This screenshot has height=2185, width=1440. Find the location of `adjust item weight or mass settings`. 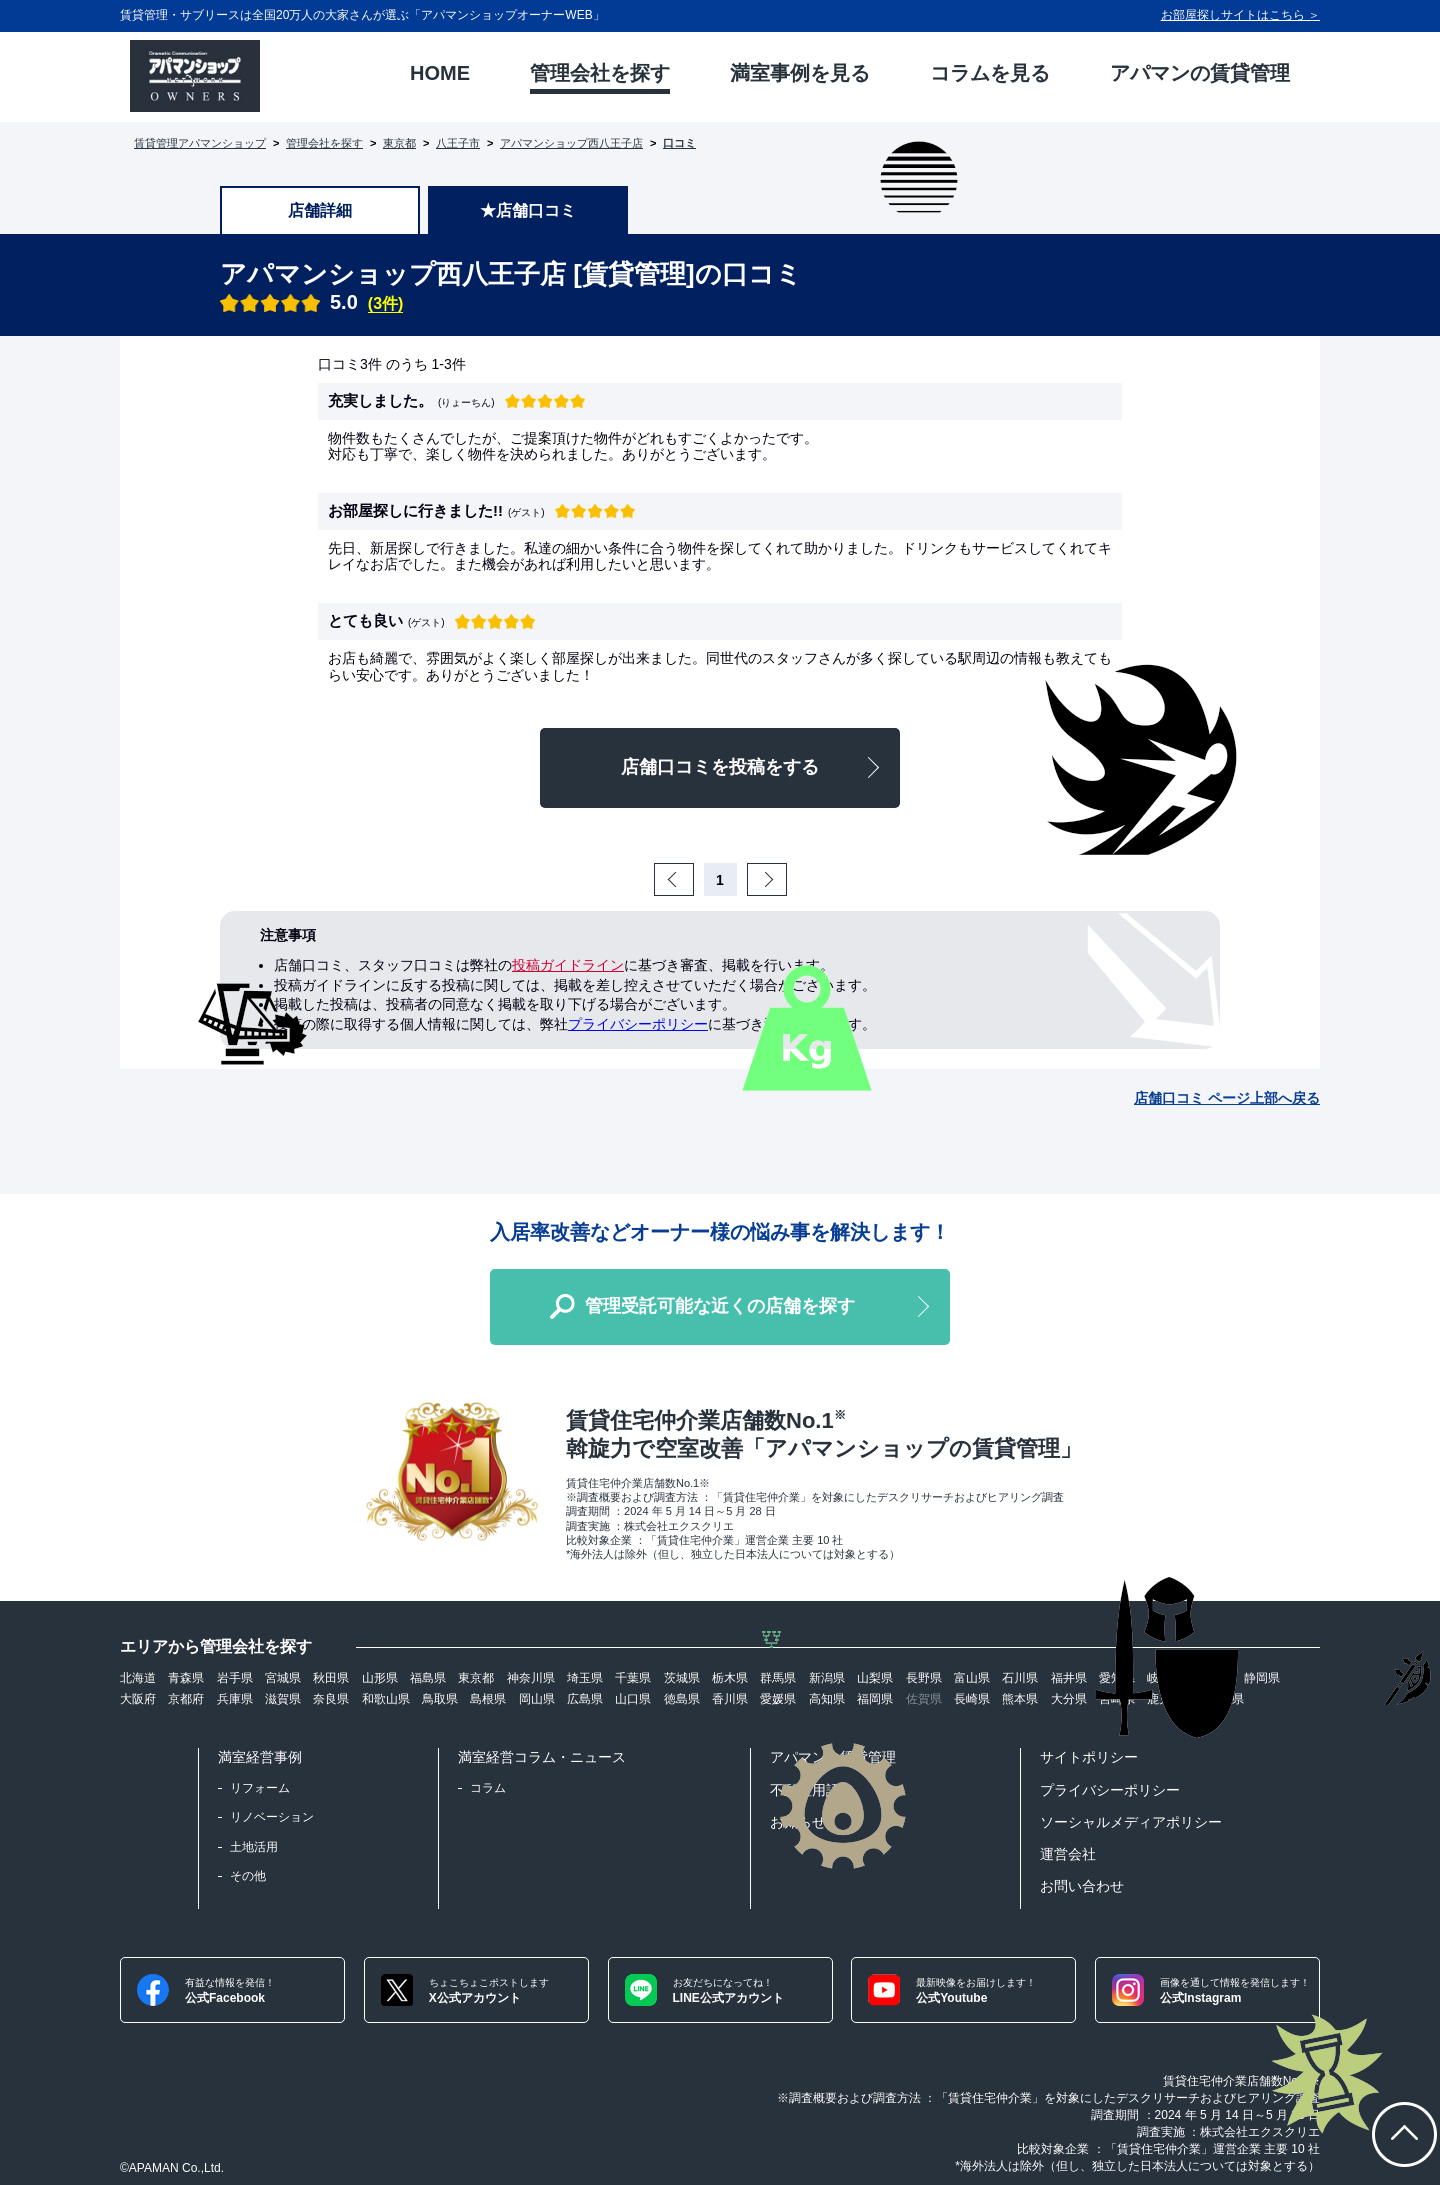

adjust item weight or mass settings is located at coordinates (807, 1026).